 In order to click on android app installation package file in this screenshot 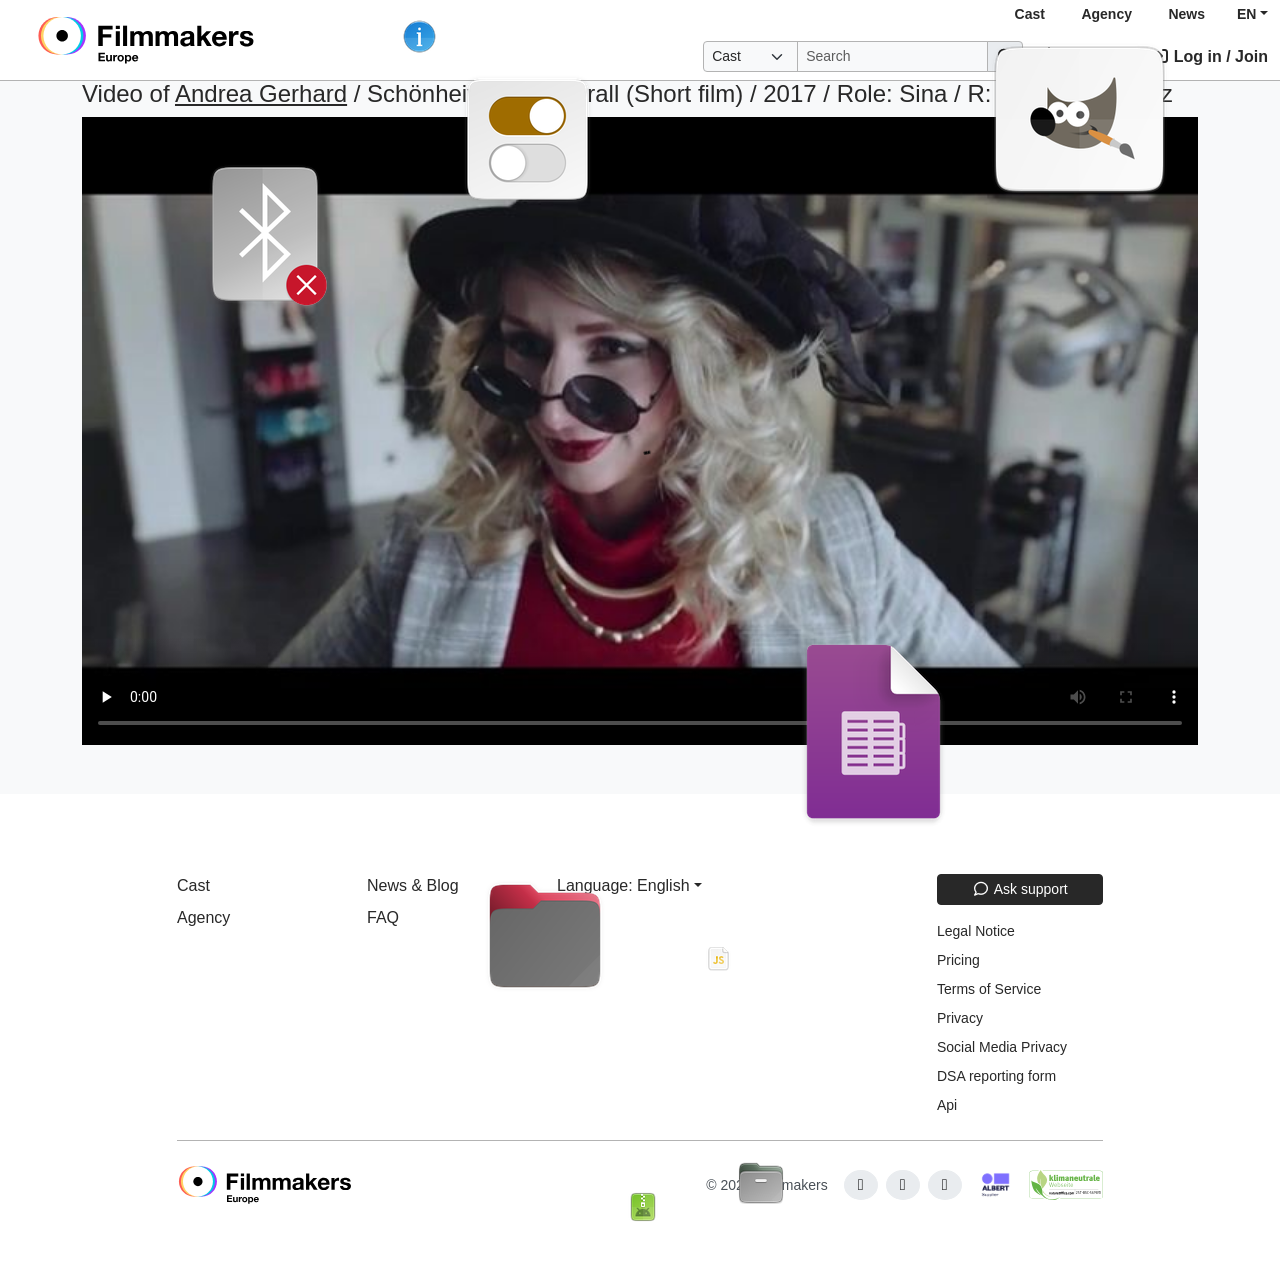, I will do `click(643, 1207)`.